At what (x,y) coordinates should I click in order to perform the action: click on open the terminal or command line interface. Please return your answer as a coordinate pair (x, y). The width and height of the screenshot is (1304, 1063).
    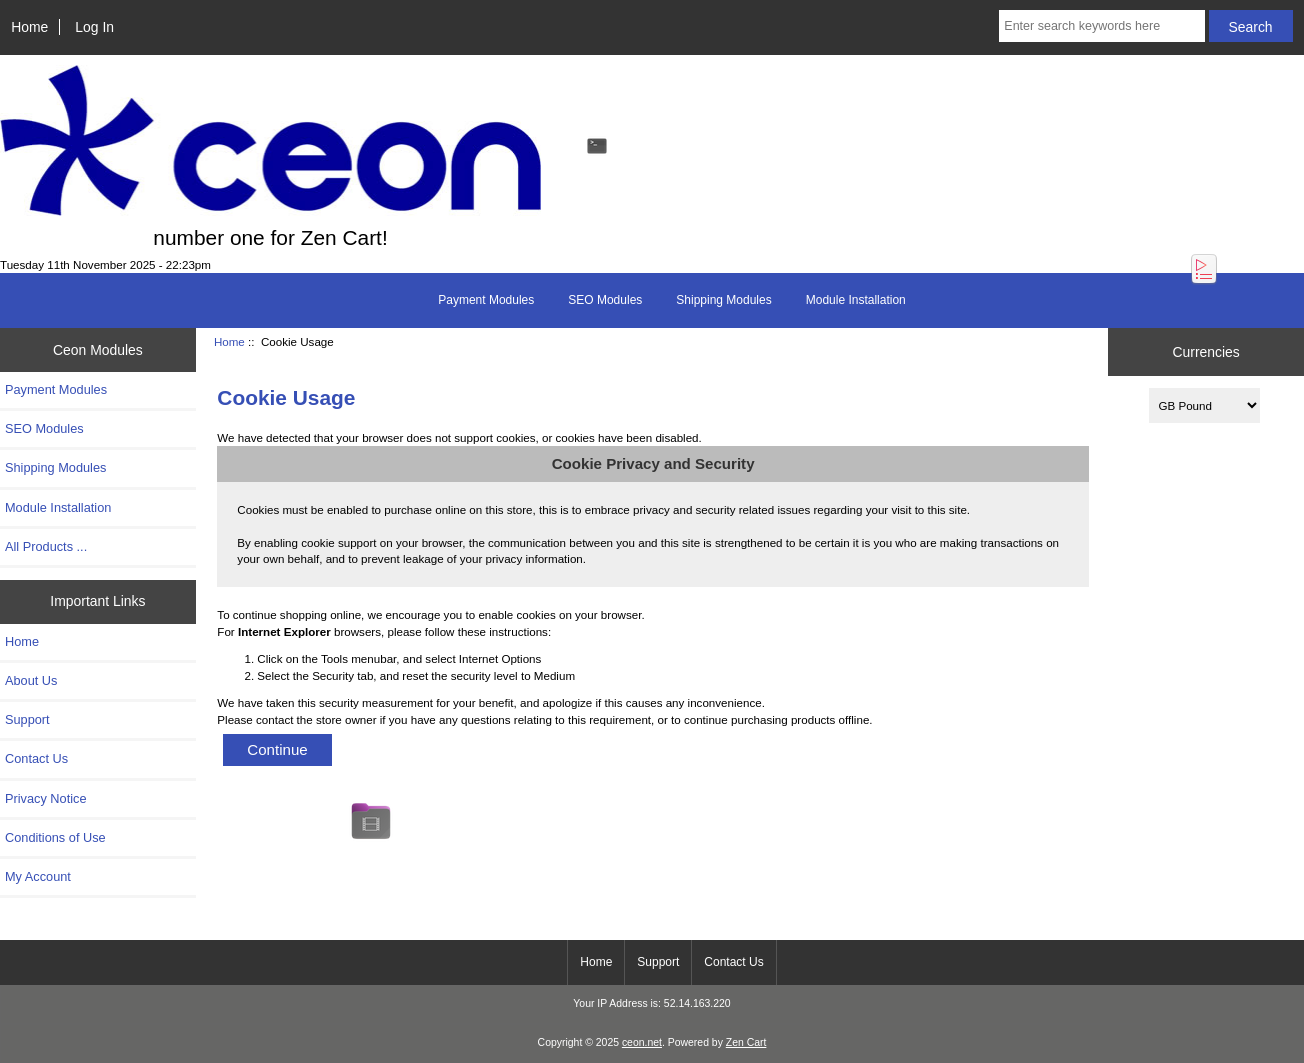
    Looking at the image, I should click on (597, 146).